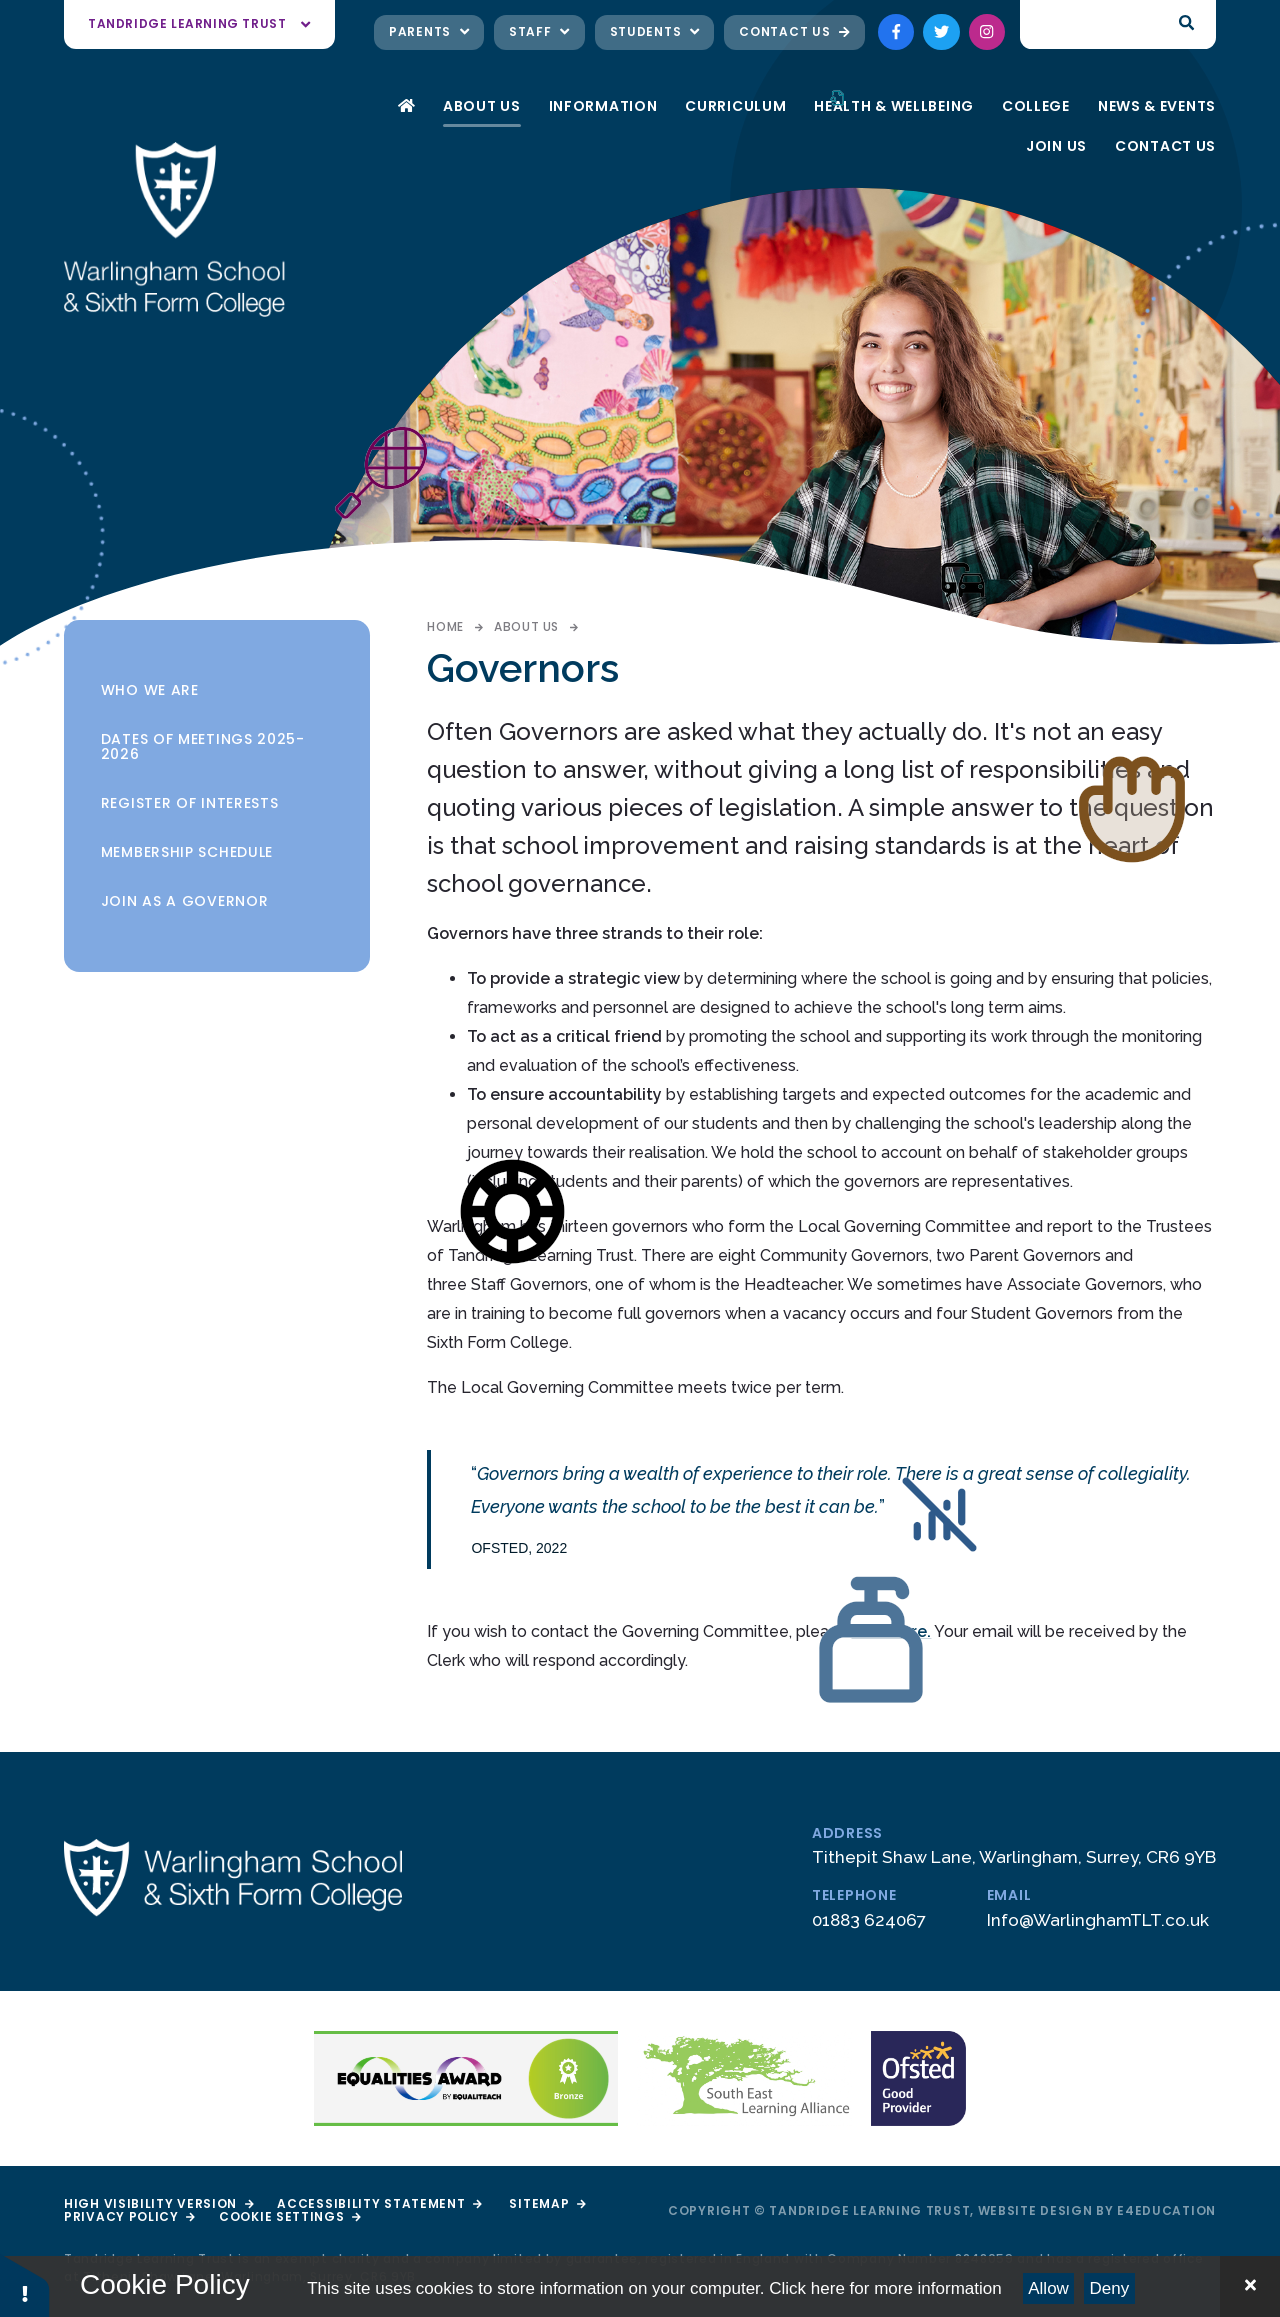 This screenshot has height=2317, width=1280. What do you see at coordinates (939, 1514) in the screenshot?
I see `no cellular signal available` at bounding box center [939, 1514].